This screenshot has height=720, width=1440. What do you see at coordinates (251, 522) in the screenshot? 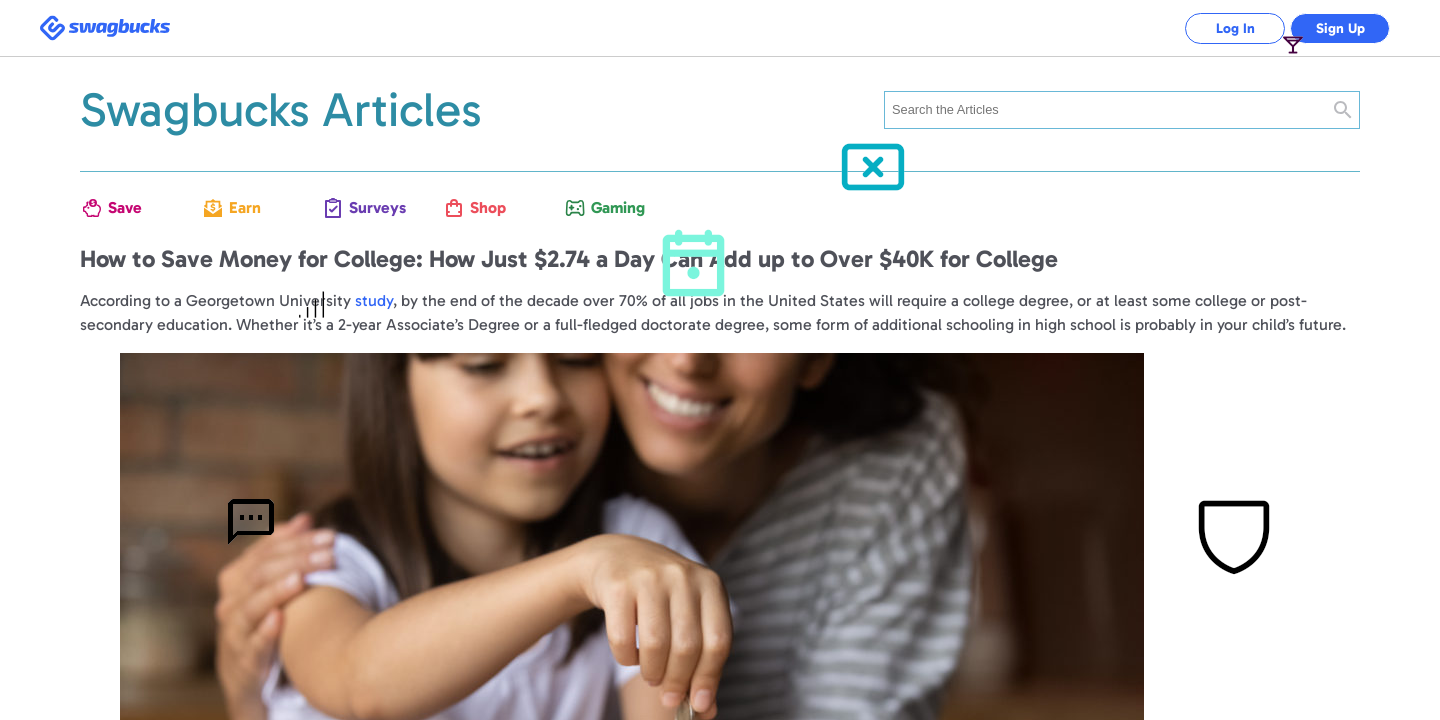
I see `open text messaging app` at bounding box center [251, 522].